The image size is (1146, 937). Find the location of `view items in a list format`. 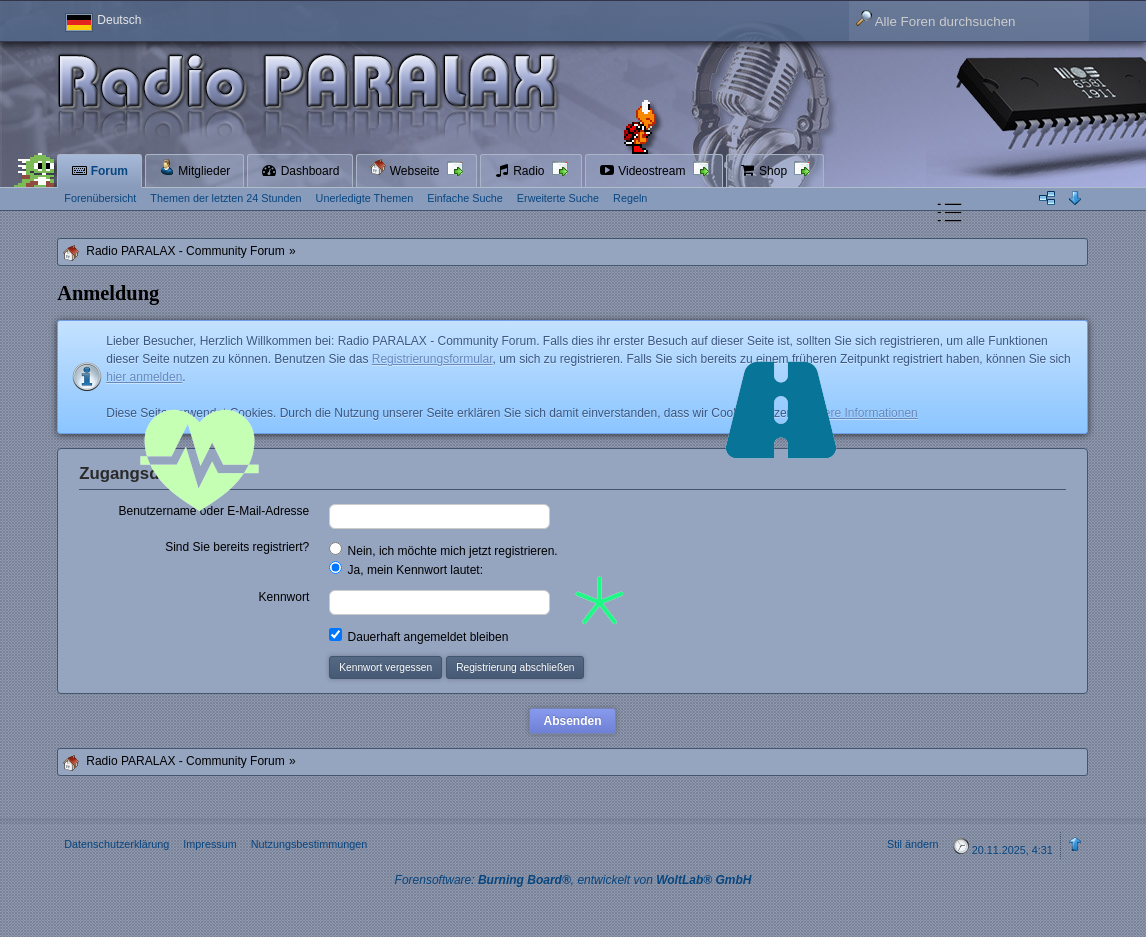

view items in a list format is located at coordinates (949, 212).